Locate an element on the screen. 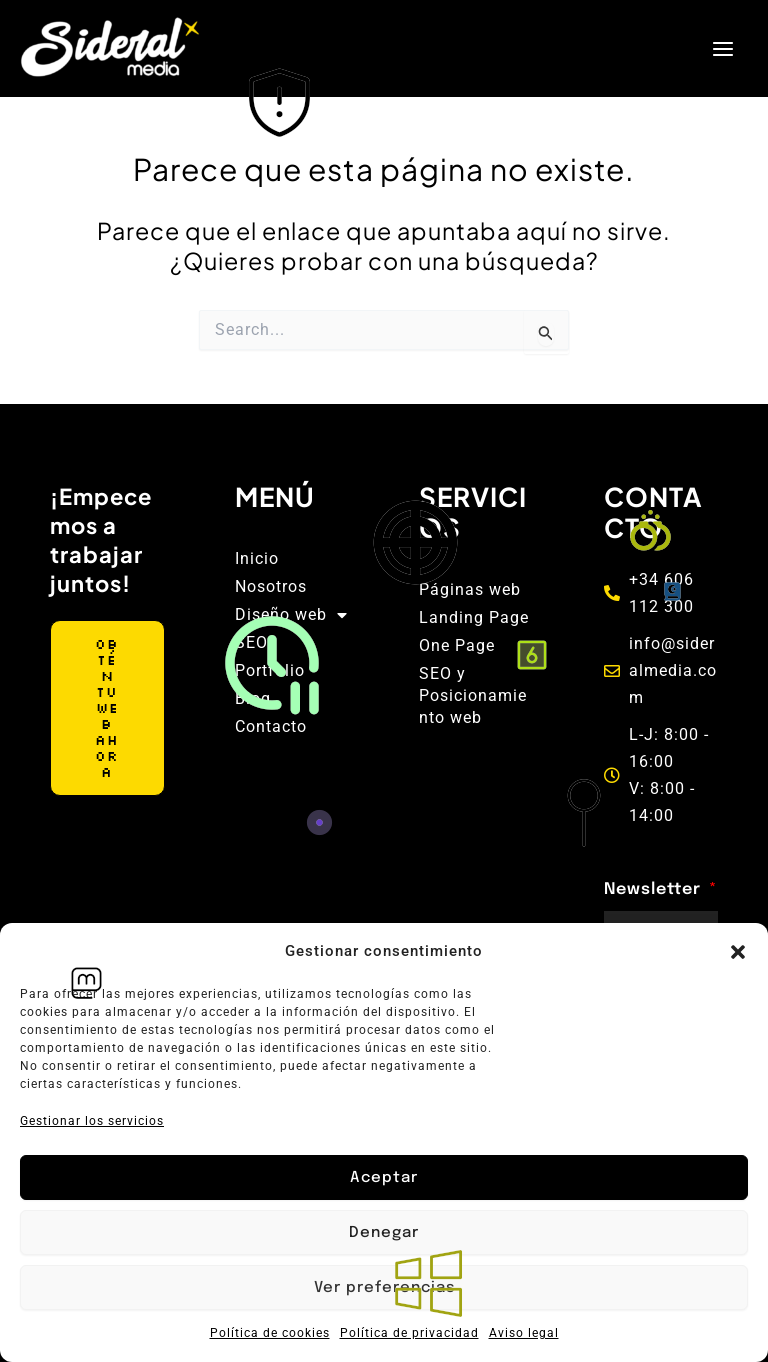 The image size is (768, 1362). indicates criminal or arrest-related content is located at coordinates (650, 532).